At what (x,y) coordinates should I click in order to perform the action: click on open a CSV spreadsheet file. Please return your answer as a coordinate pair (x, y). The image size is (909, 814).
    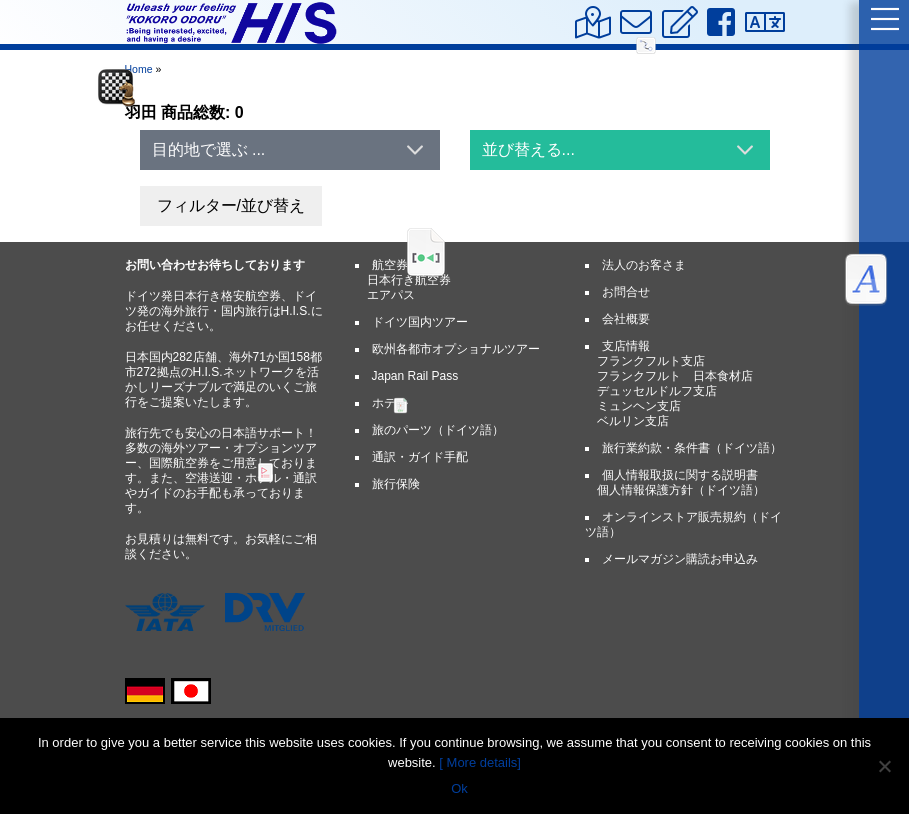
    Looking at the image, I should click on (400, 405).